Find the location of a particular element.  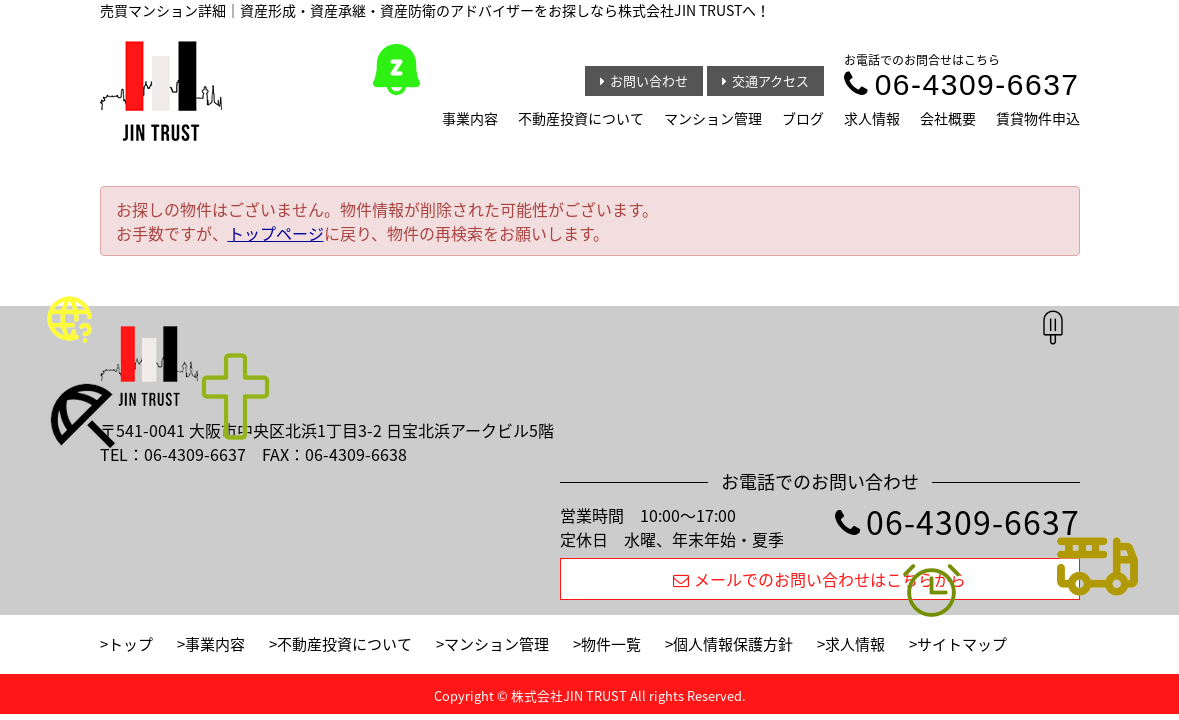

access help or FAQ for international/global settings is located at coordinates (69, 318).